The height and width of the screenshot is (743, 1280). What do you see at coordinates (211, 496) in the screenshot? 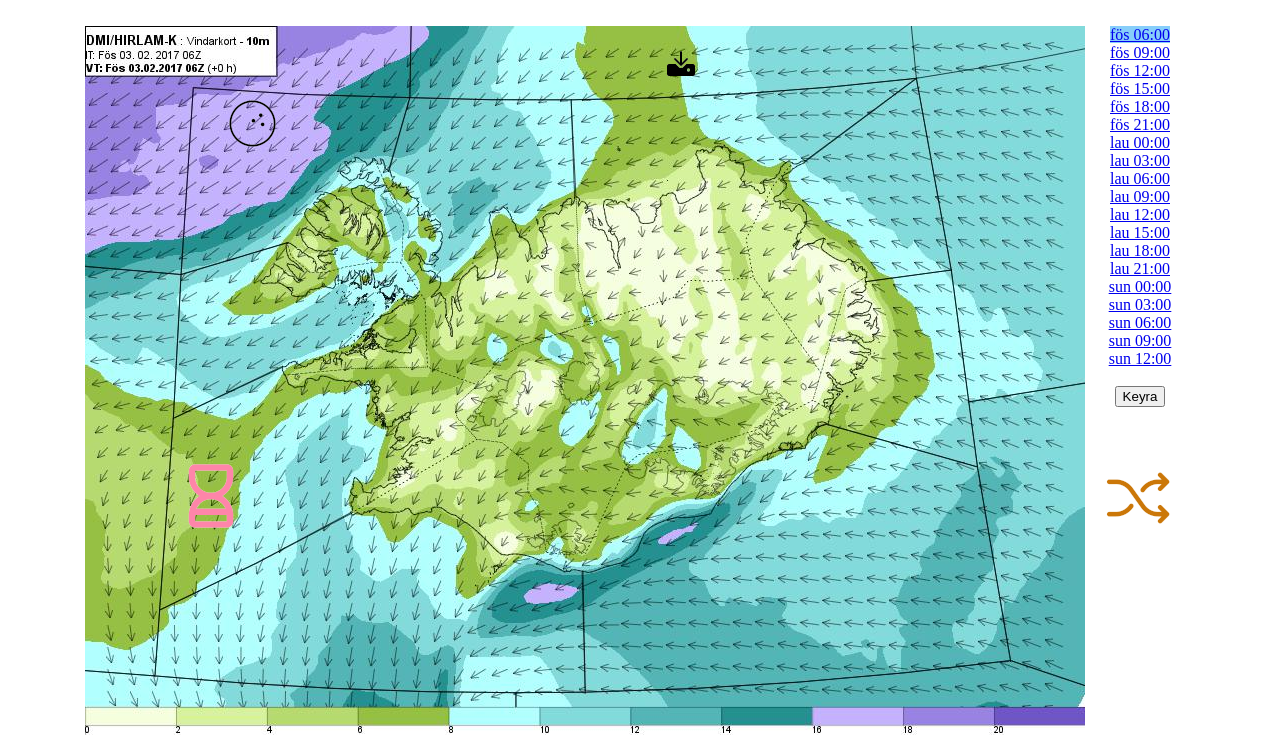
I see `indicates time is running low` at bounding box center [211, 496].